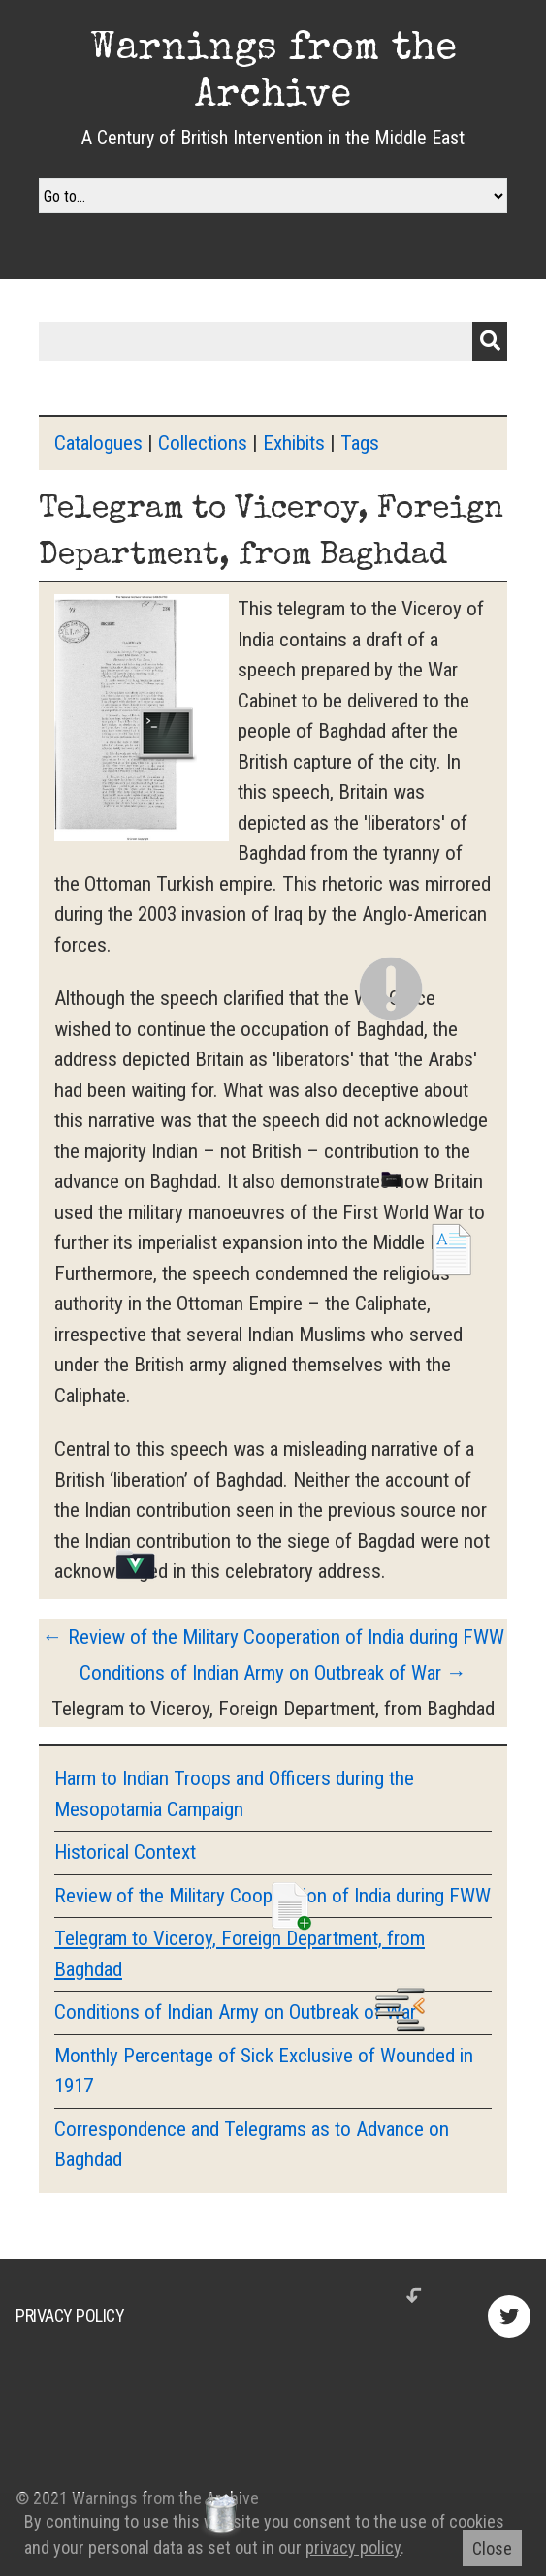 Image resolution: width=546 pixels, height=2576 pixels. Describe the element at coordinates (220, 2513) in the screenshot. I see `view items in your trash folder` at that location.